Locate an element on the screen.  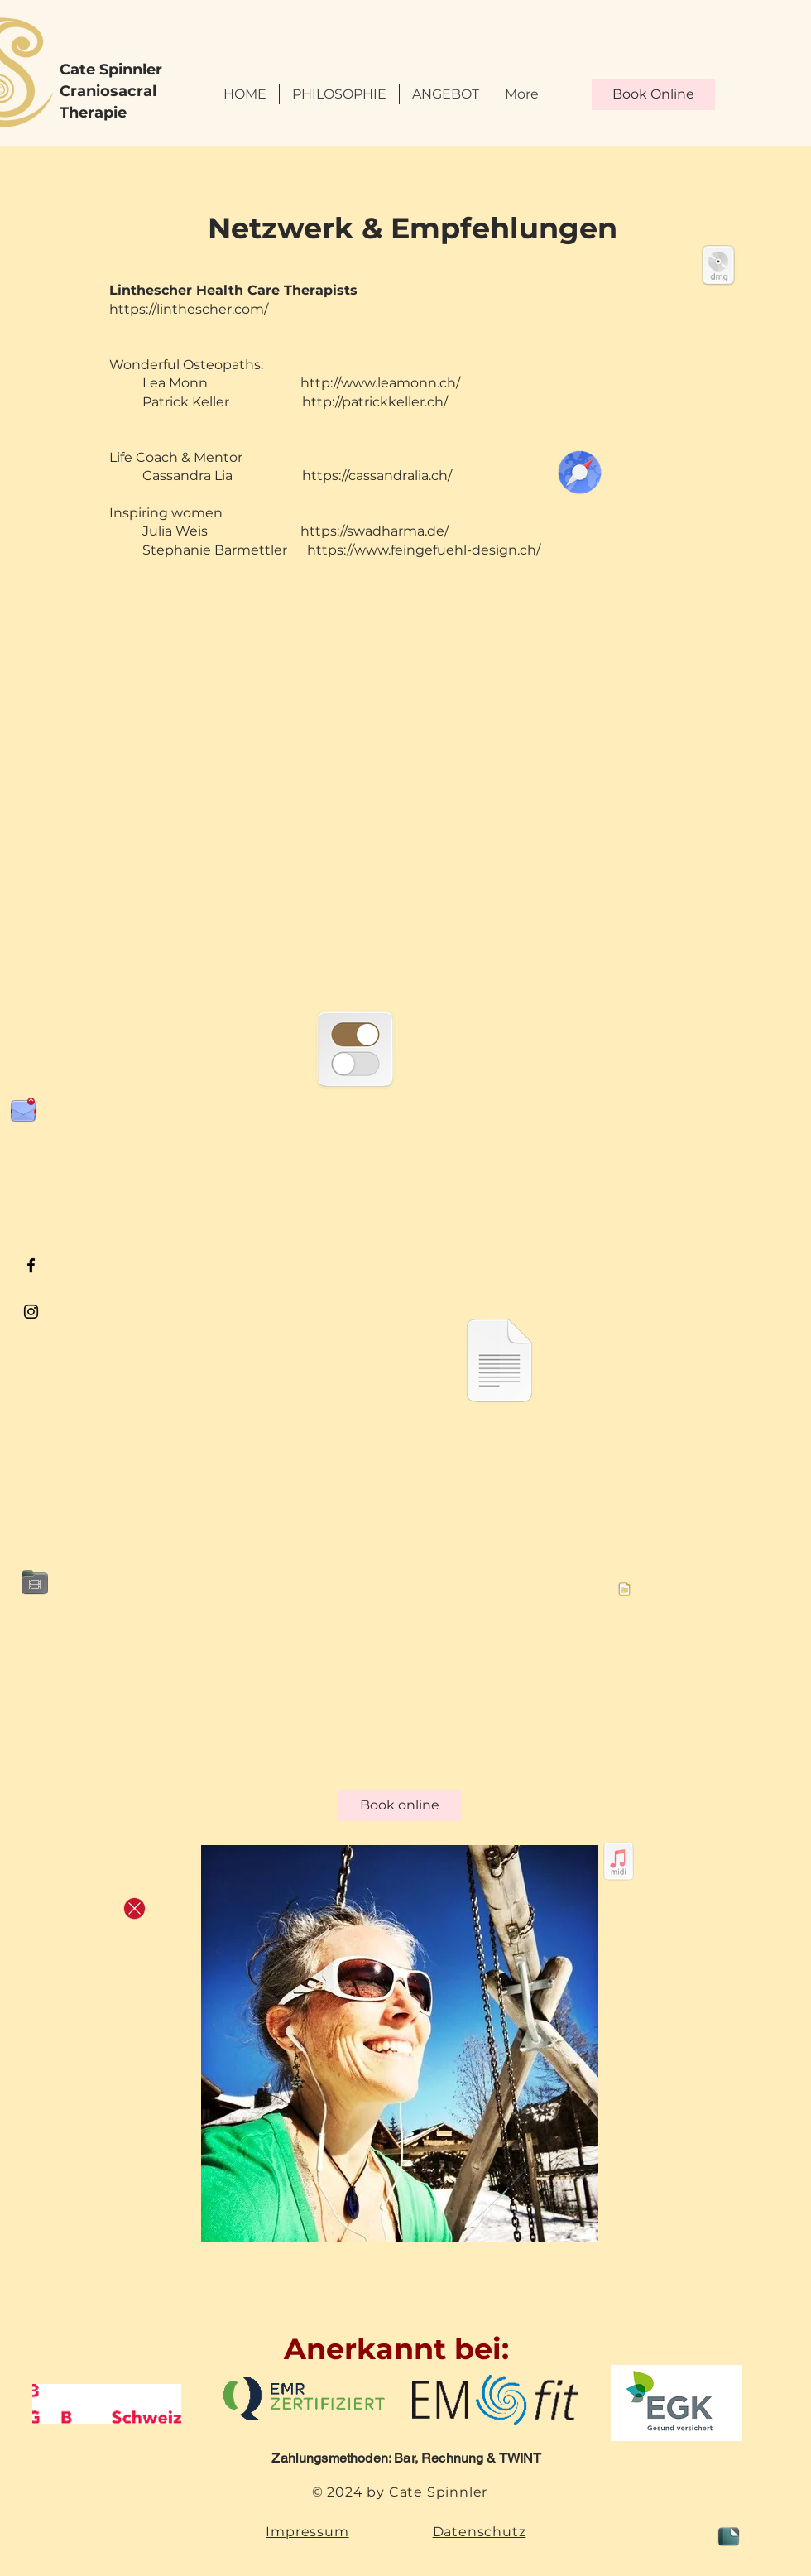
open gnome web browser (epiphany) is located at coordinates (579, 472).